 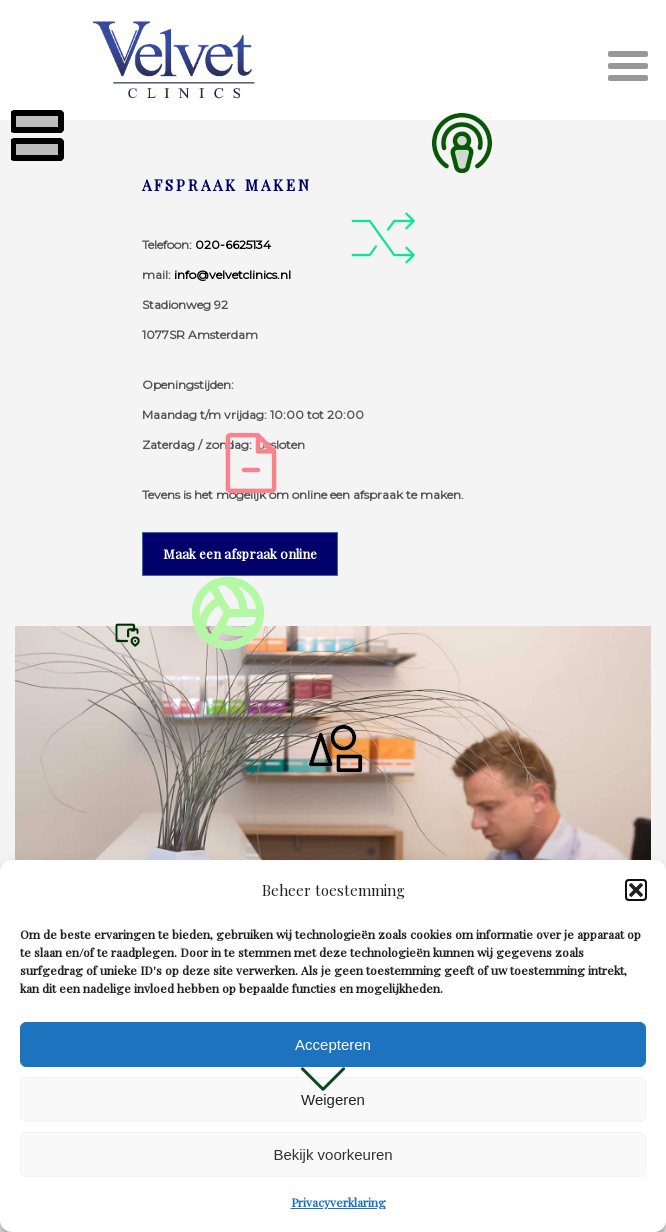 What do you see at coordinates (127, 634) in the screenshot?
I see `pin a device to your favorites` at bounding box center [127, 634].